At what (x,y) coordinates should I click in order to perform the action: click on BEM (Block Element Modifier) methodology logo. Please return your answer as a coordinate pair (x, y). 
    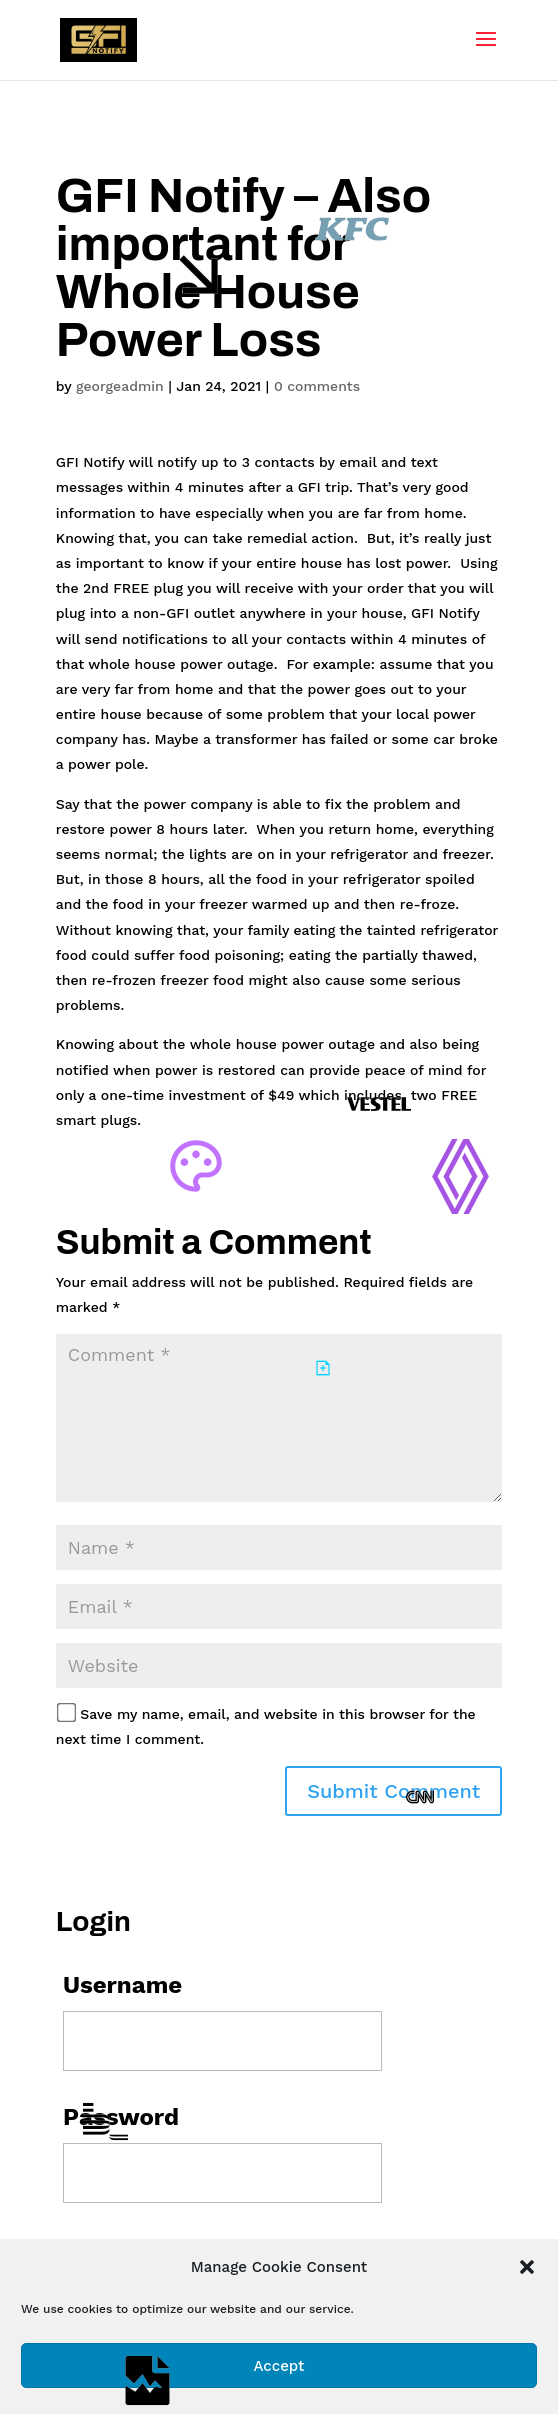
    Looking at the image, I should click on (105, 2121).